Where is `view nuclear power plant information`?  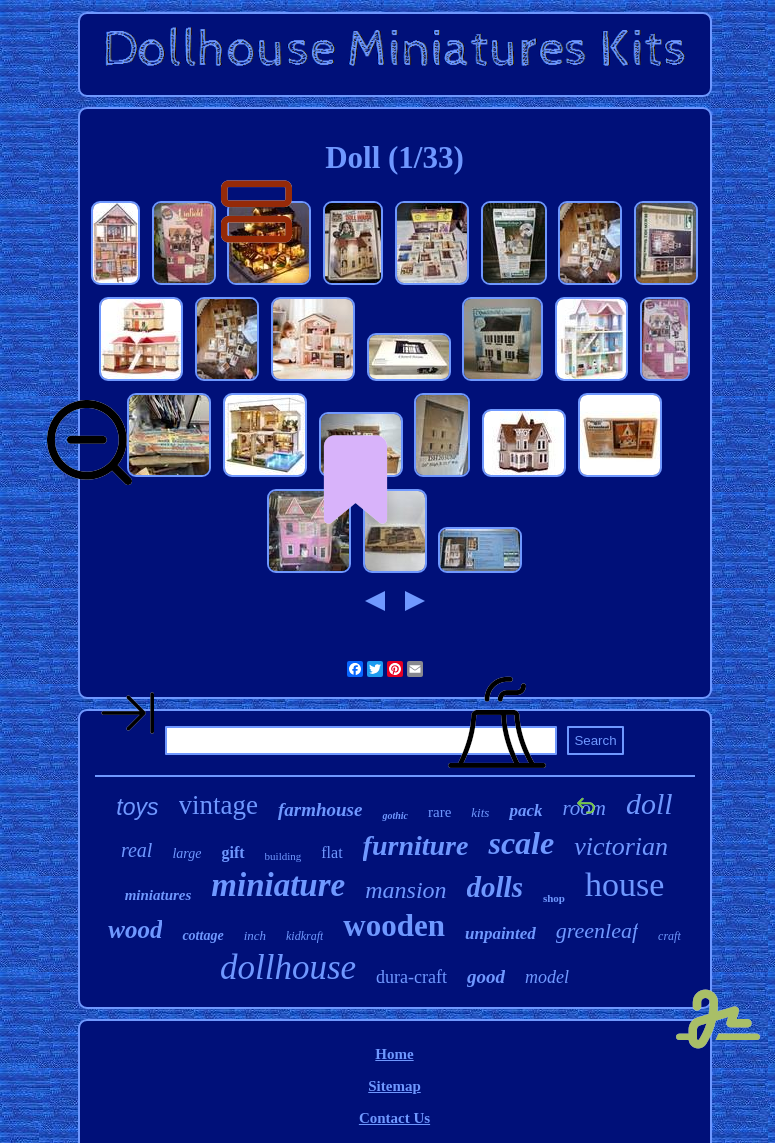
view nuclear power plant information is located at coordinates (497, 729).